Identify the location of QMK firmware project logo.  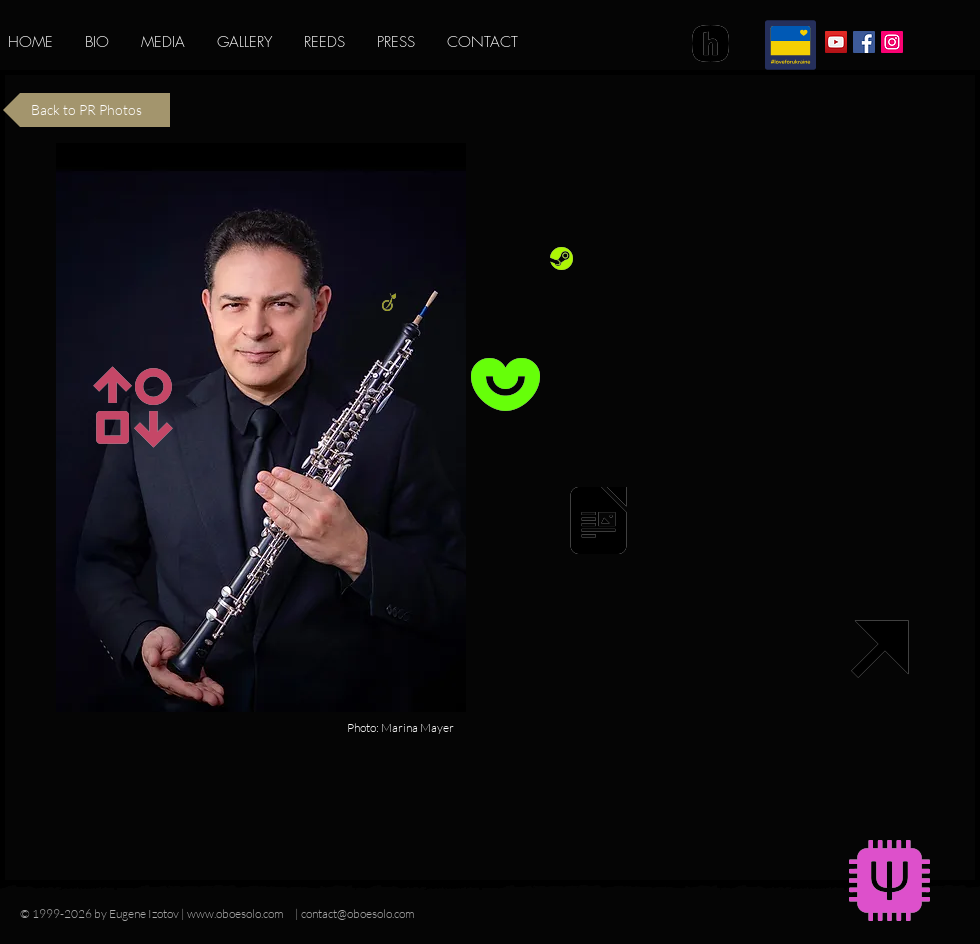
(889, 880).